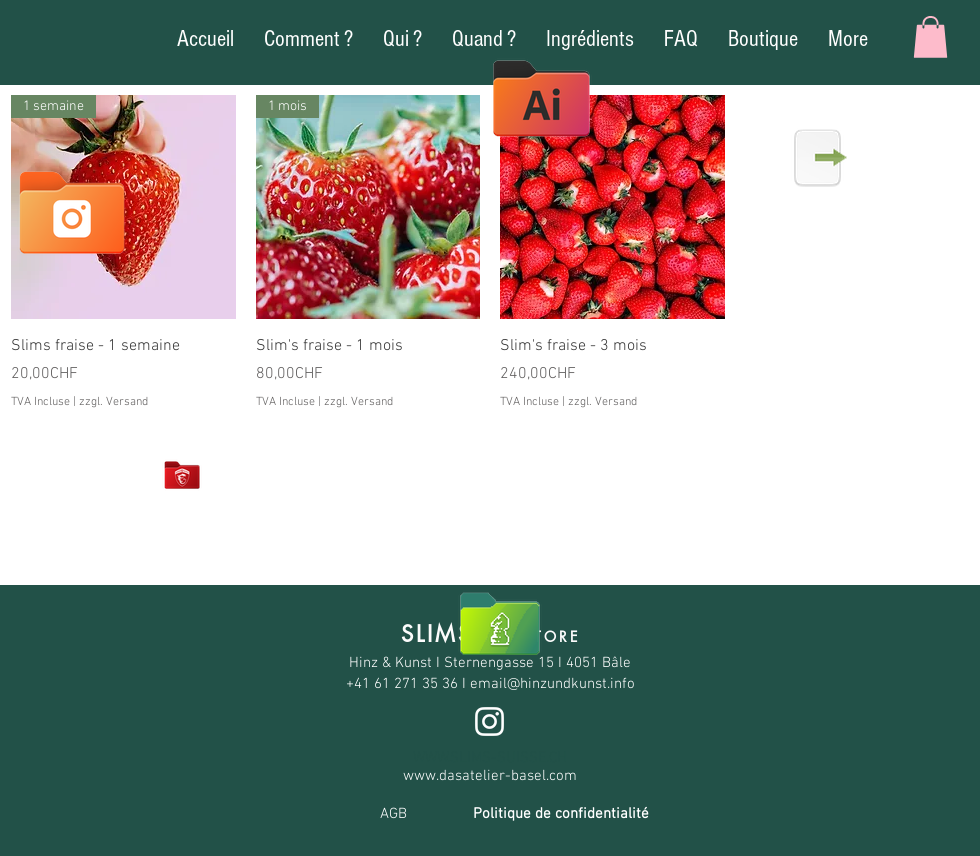 Image resolution: width=980 pixels, height=856 pixels. What do you see at coordinates (500, 626) in the screenshot?
I see `open game jolt chess or strategy games folder` at bounding box center [500, 626].